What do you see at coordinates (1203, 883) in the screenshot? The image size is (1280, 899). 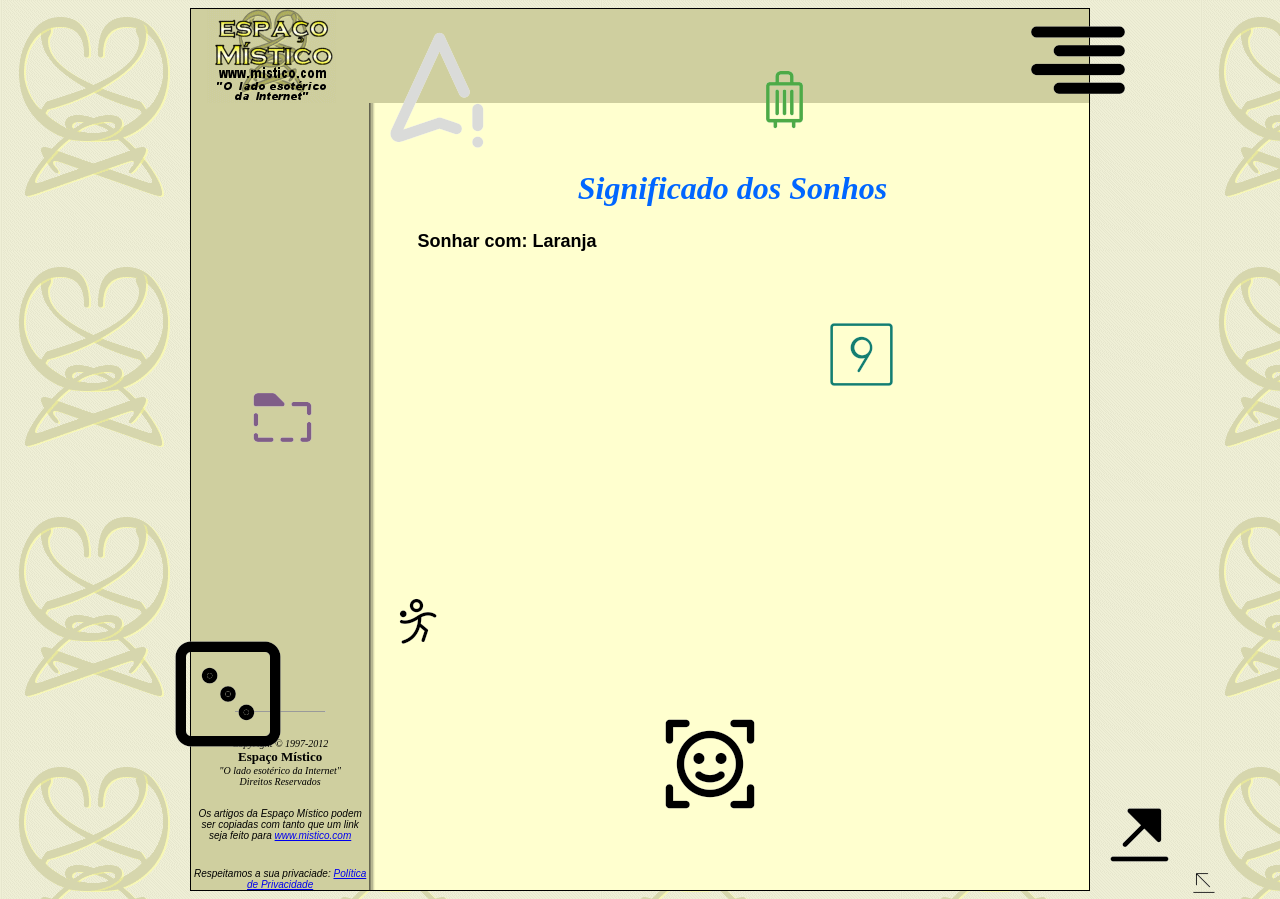 I see `navigate to the top-left or home position` at bounding box center [1203, 883].